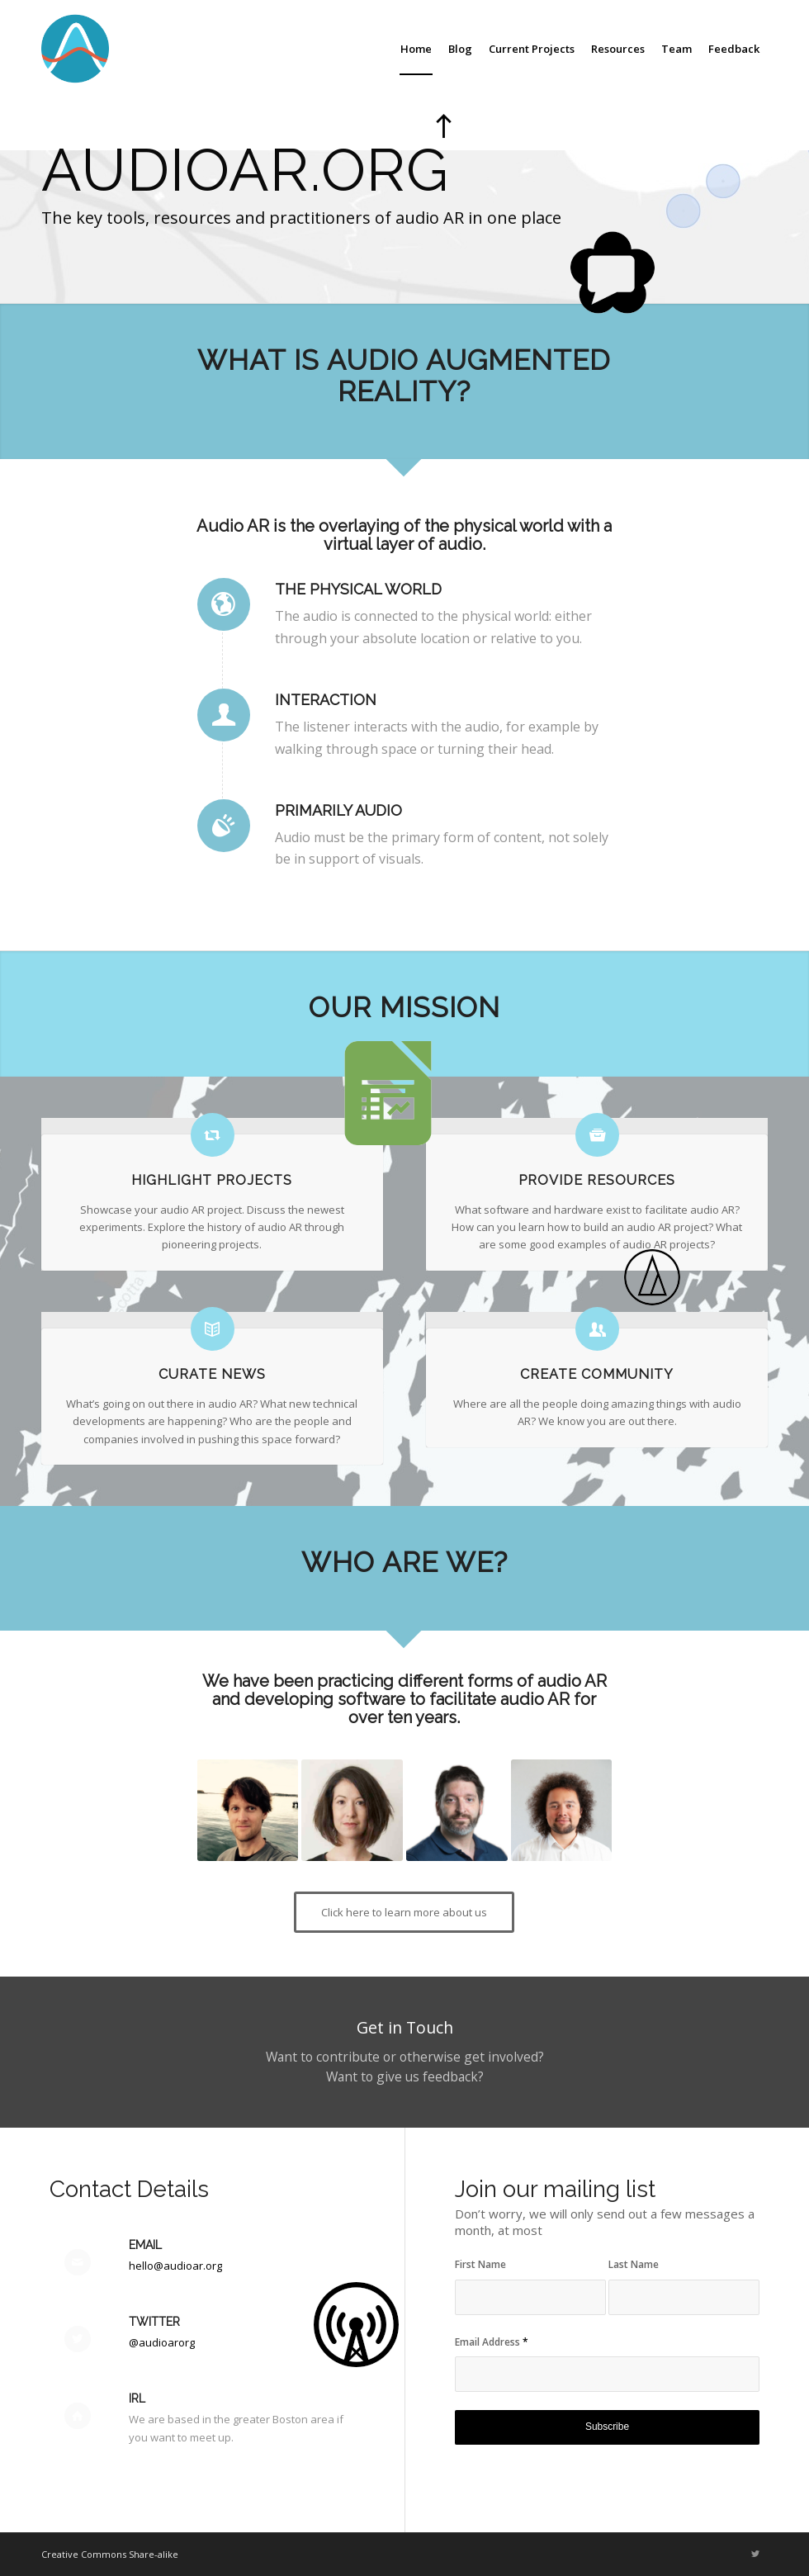 The image size is (809, 2576). What do you see at coordinates (388, 1093) in the screenshot?
I see `open LibreOffice Impress presentation software` at bounding box center [388, 1093].